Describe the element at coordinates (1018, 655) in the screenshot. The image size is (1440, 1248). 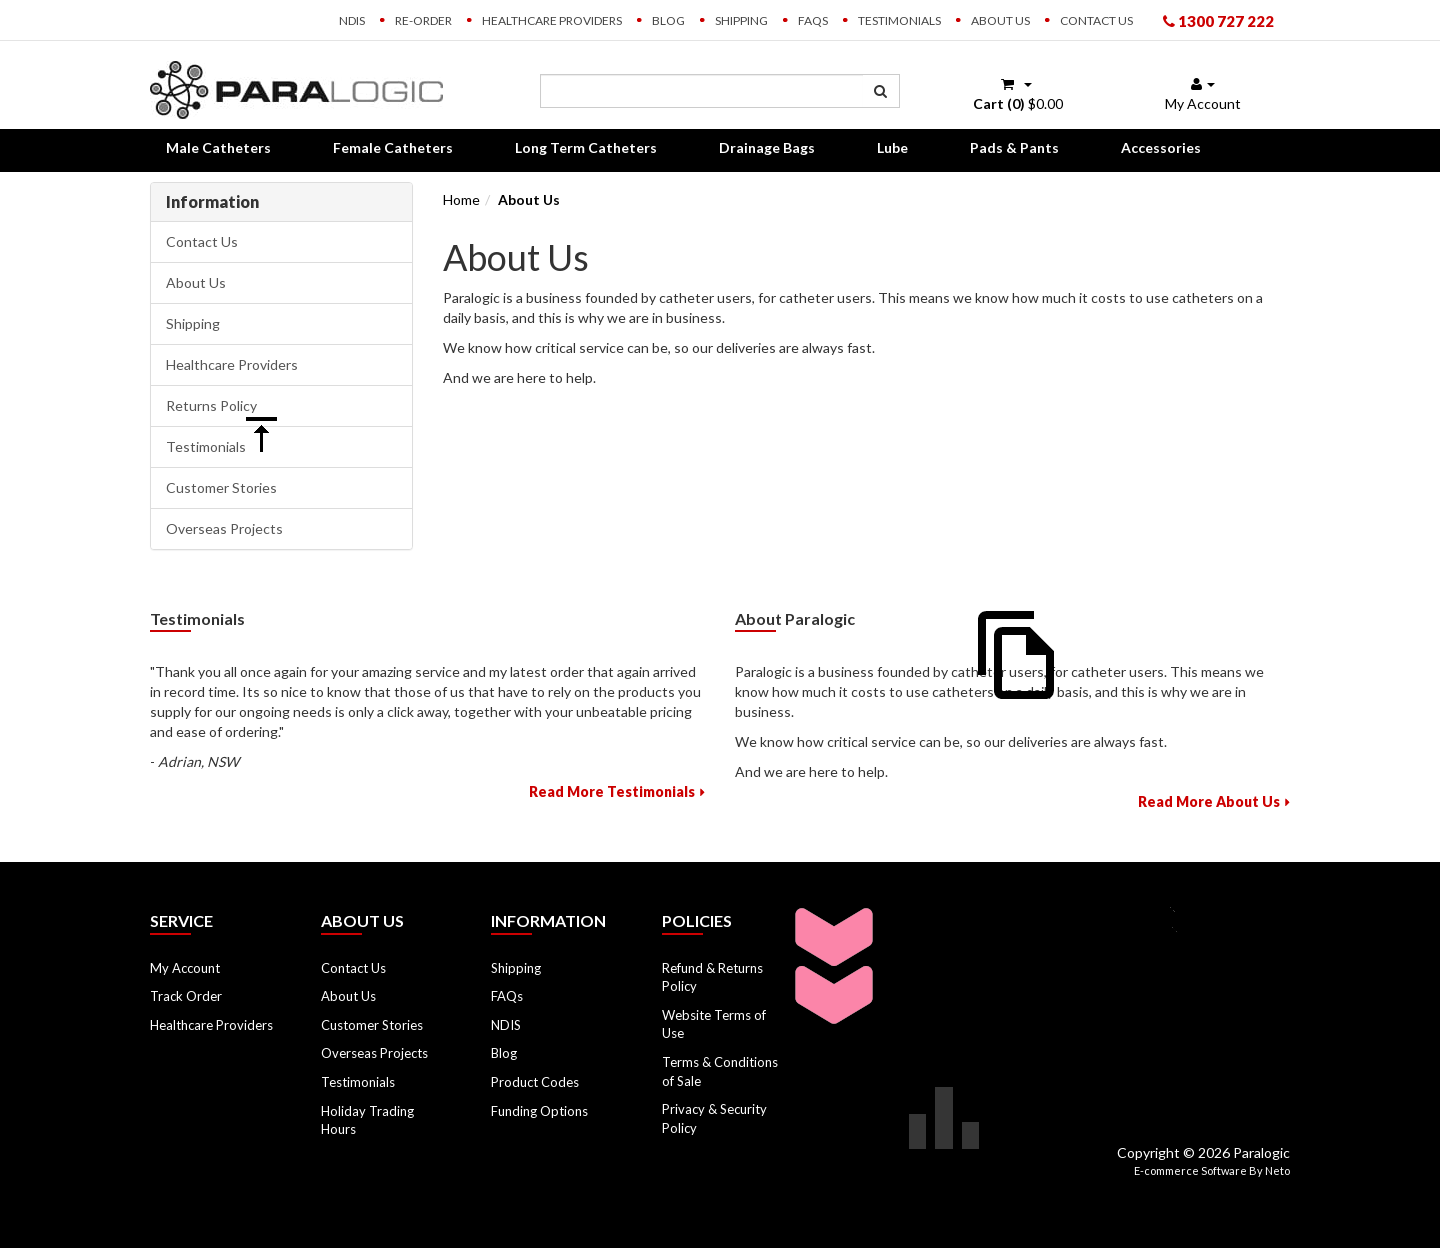
I see `copy file to clipboard` at that location.